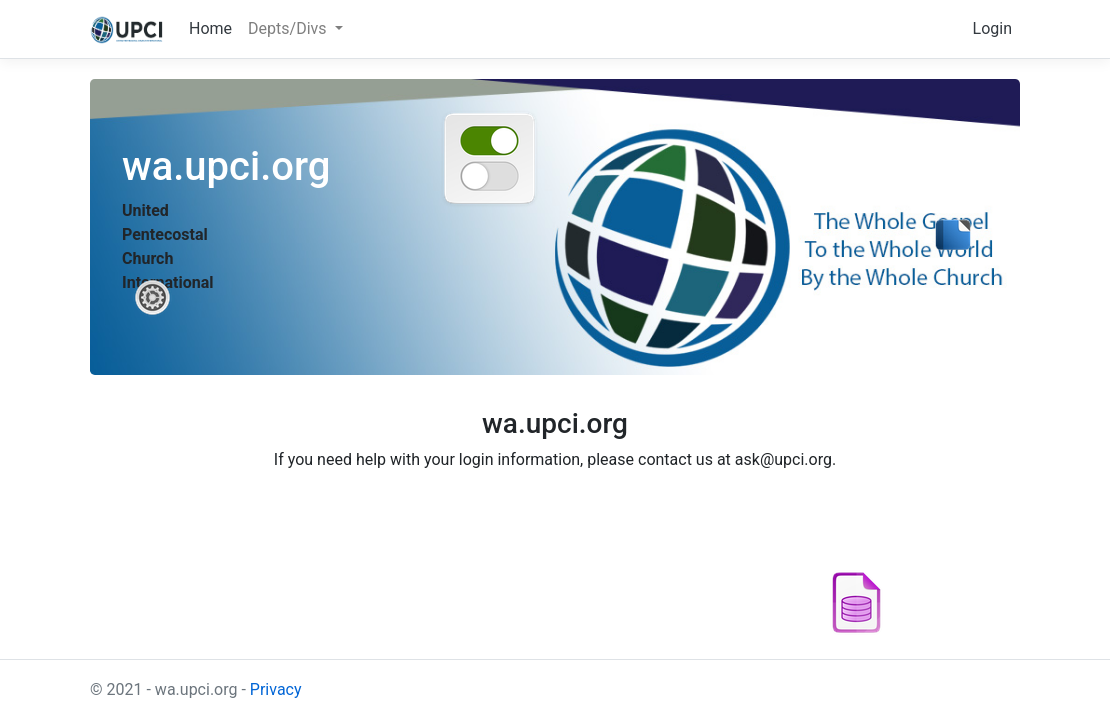 Image resolution: width=1110 pixels, height=720 pixels. What do you see at coordinates (953, 234) in the screenshot?
I see `change desktop wallpaper settings` at bounding box center [953, 234].